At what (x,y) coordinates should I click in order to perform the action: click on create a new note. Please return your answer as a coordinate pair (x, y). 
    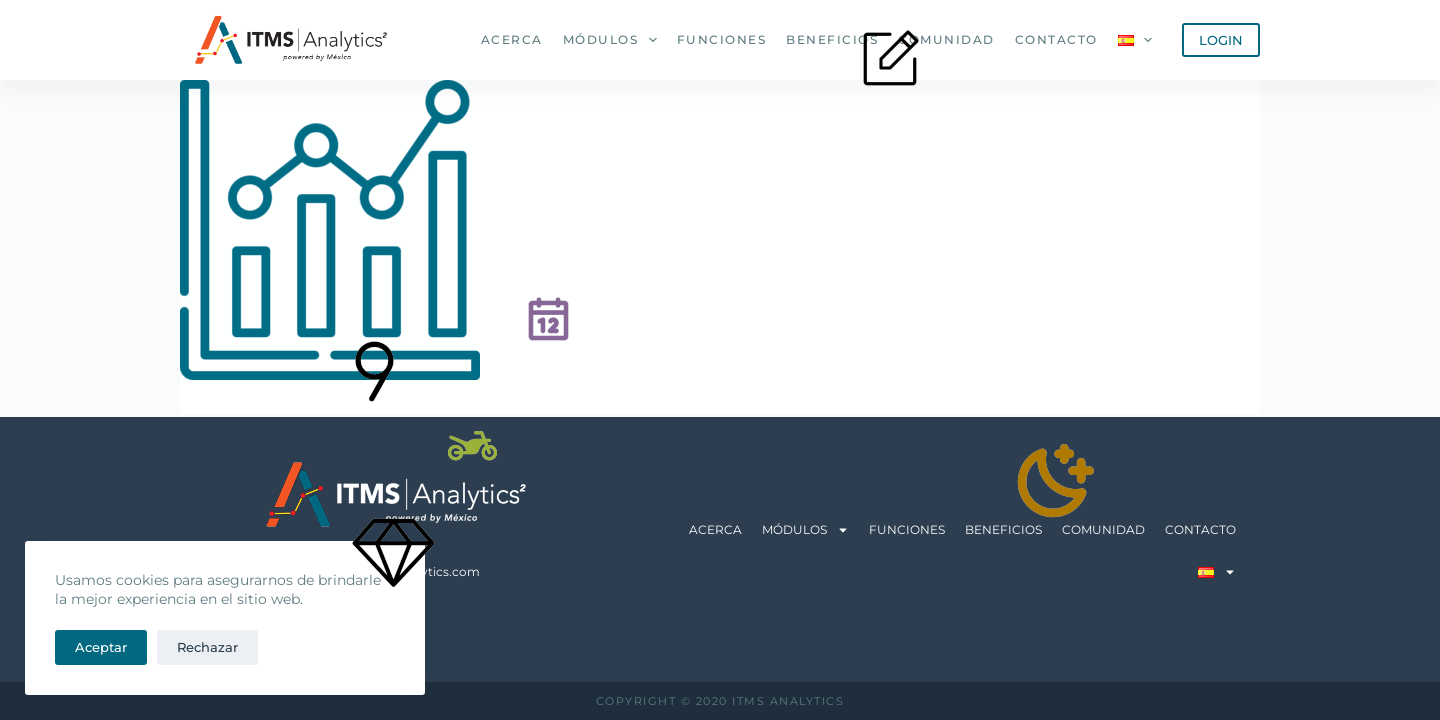
    Looking at the image, I should click on (890, 59).